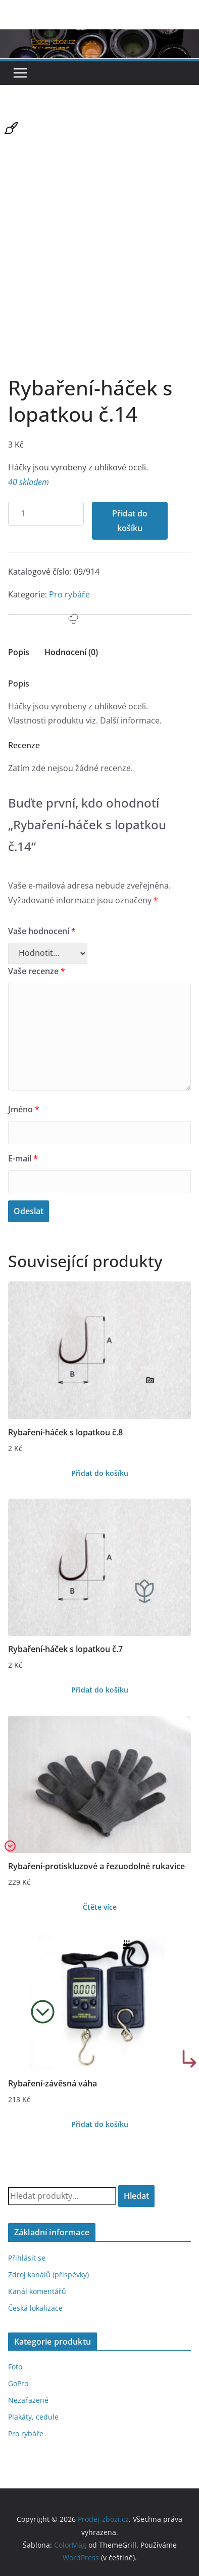 The width and height of the screenshot is (199, 2576). I want to click on expand dropdown menu or section, so click(10, 1846).